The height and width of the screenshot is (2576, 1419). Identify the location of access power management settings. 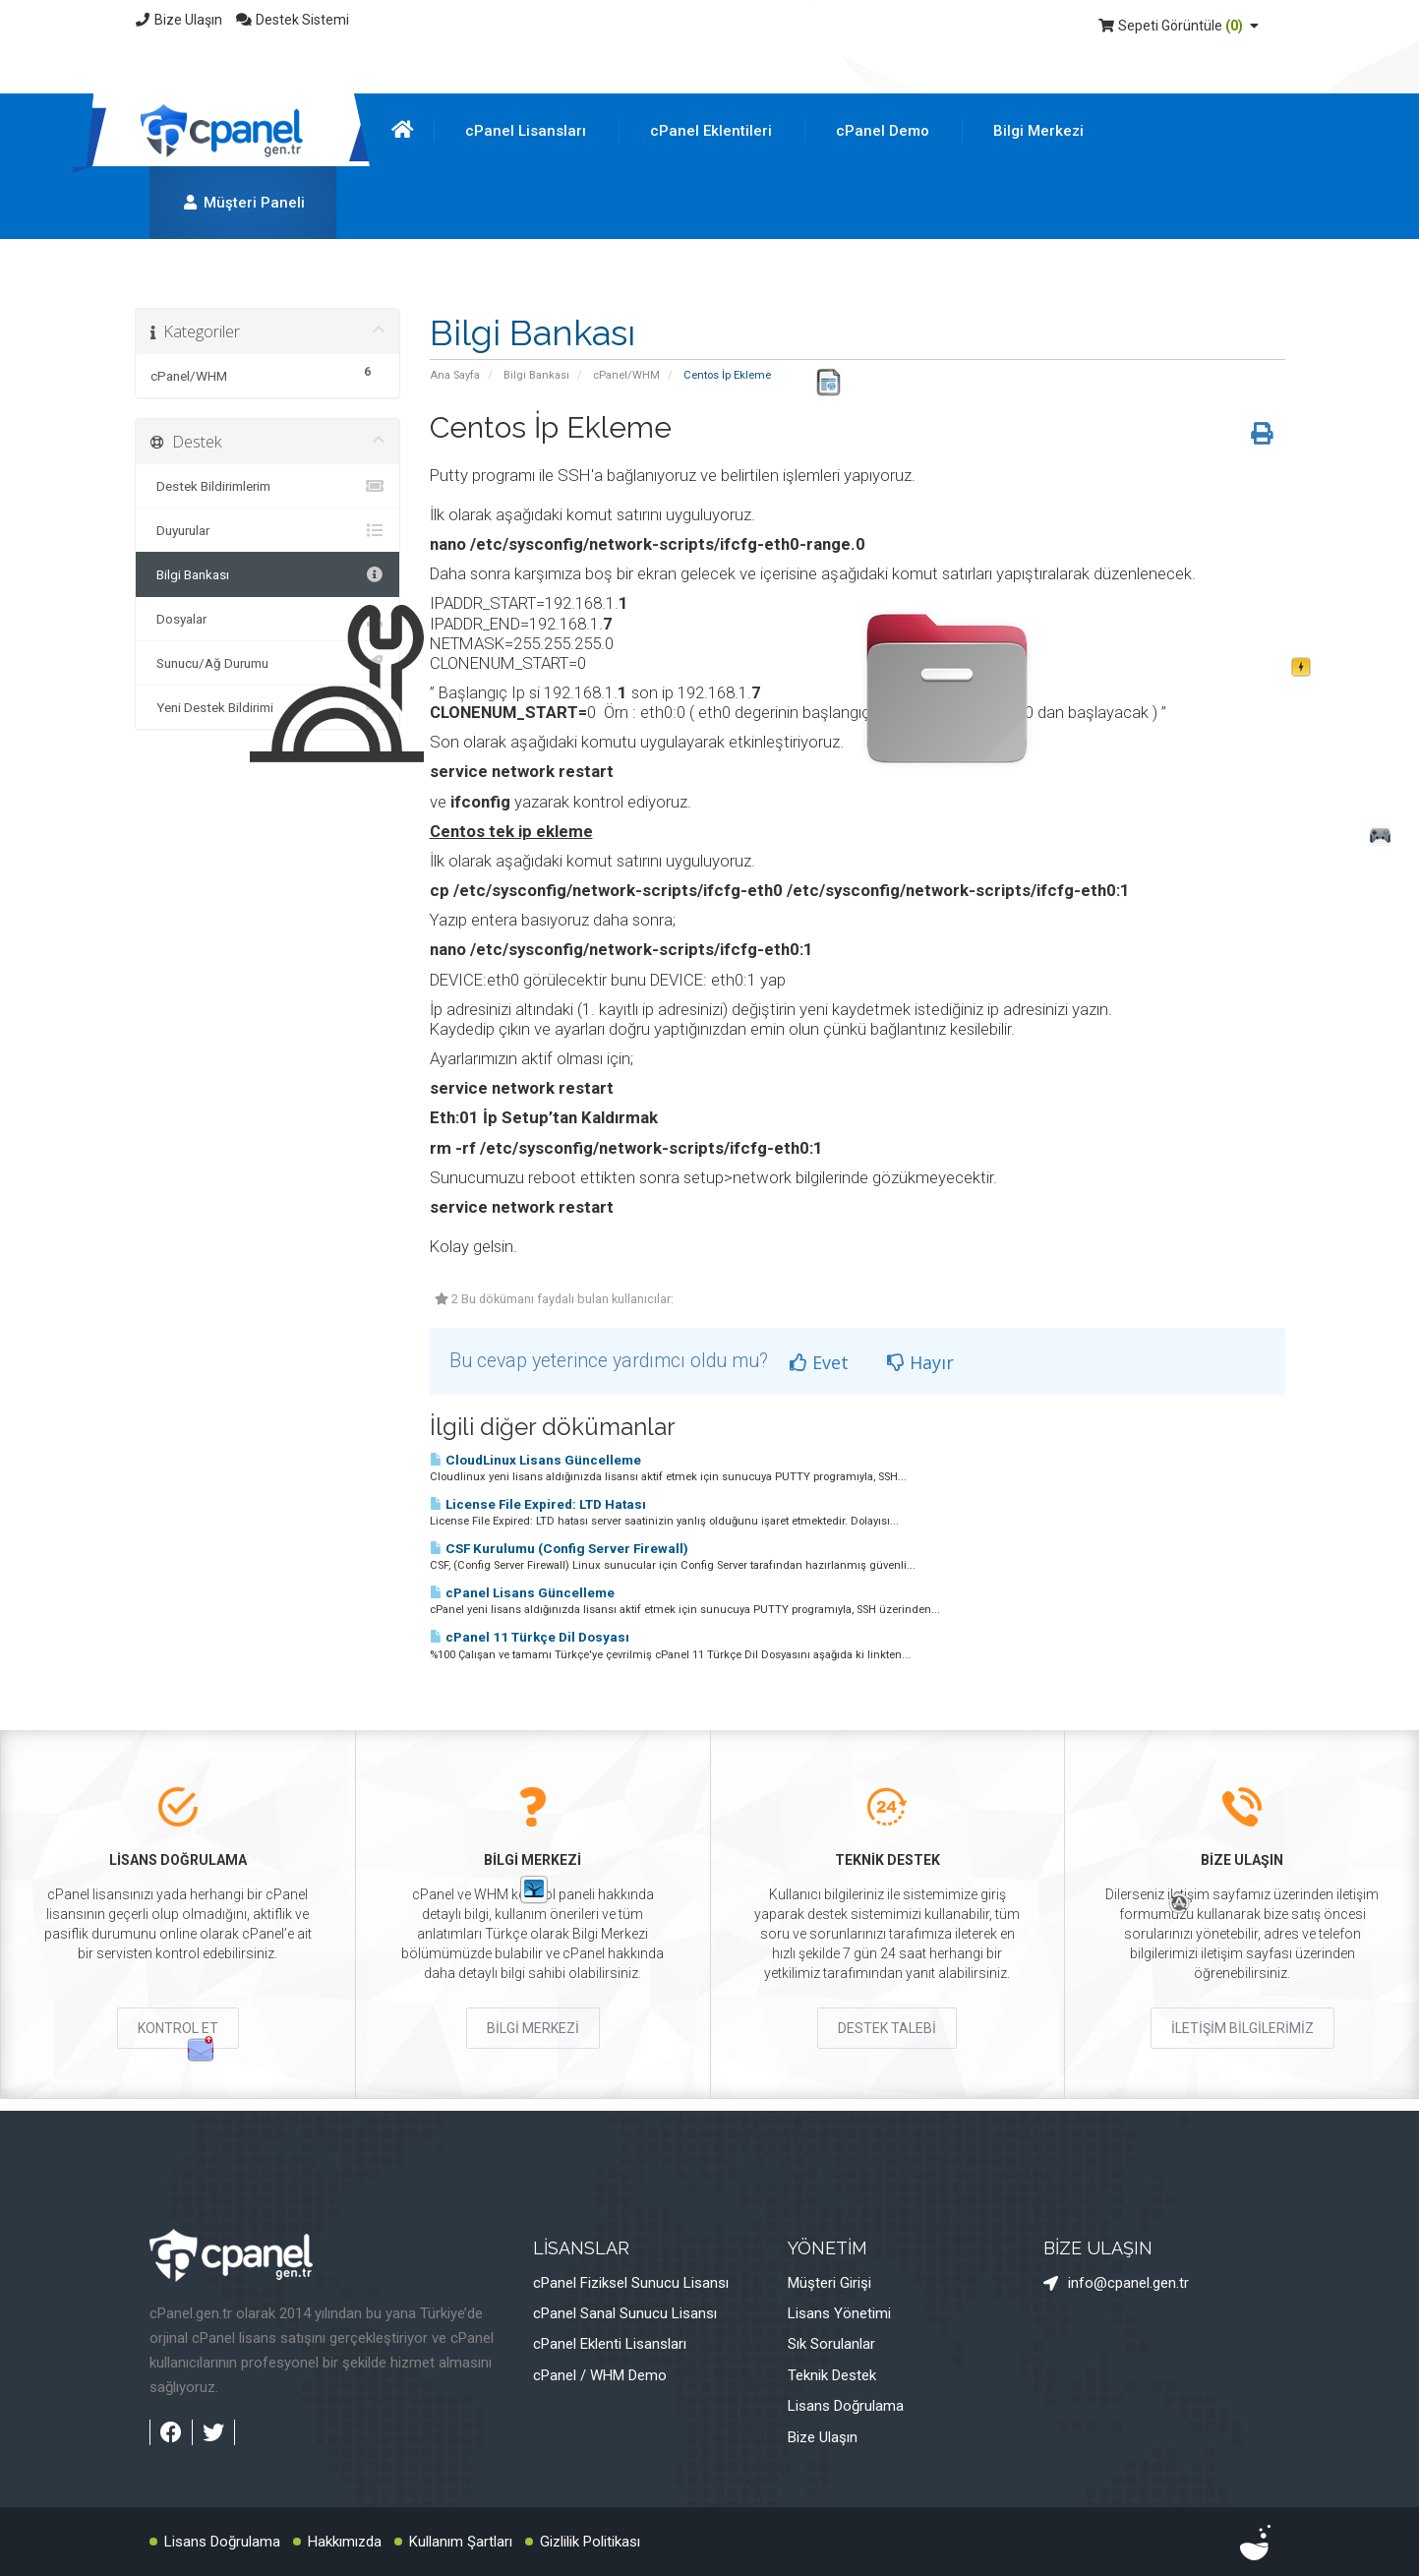
(1301, 667).